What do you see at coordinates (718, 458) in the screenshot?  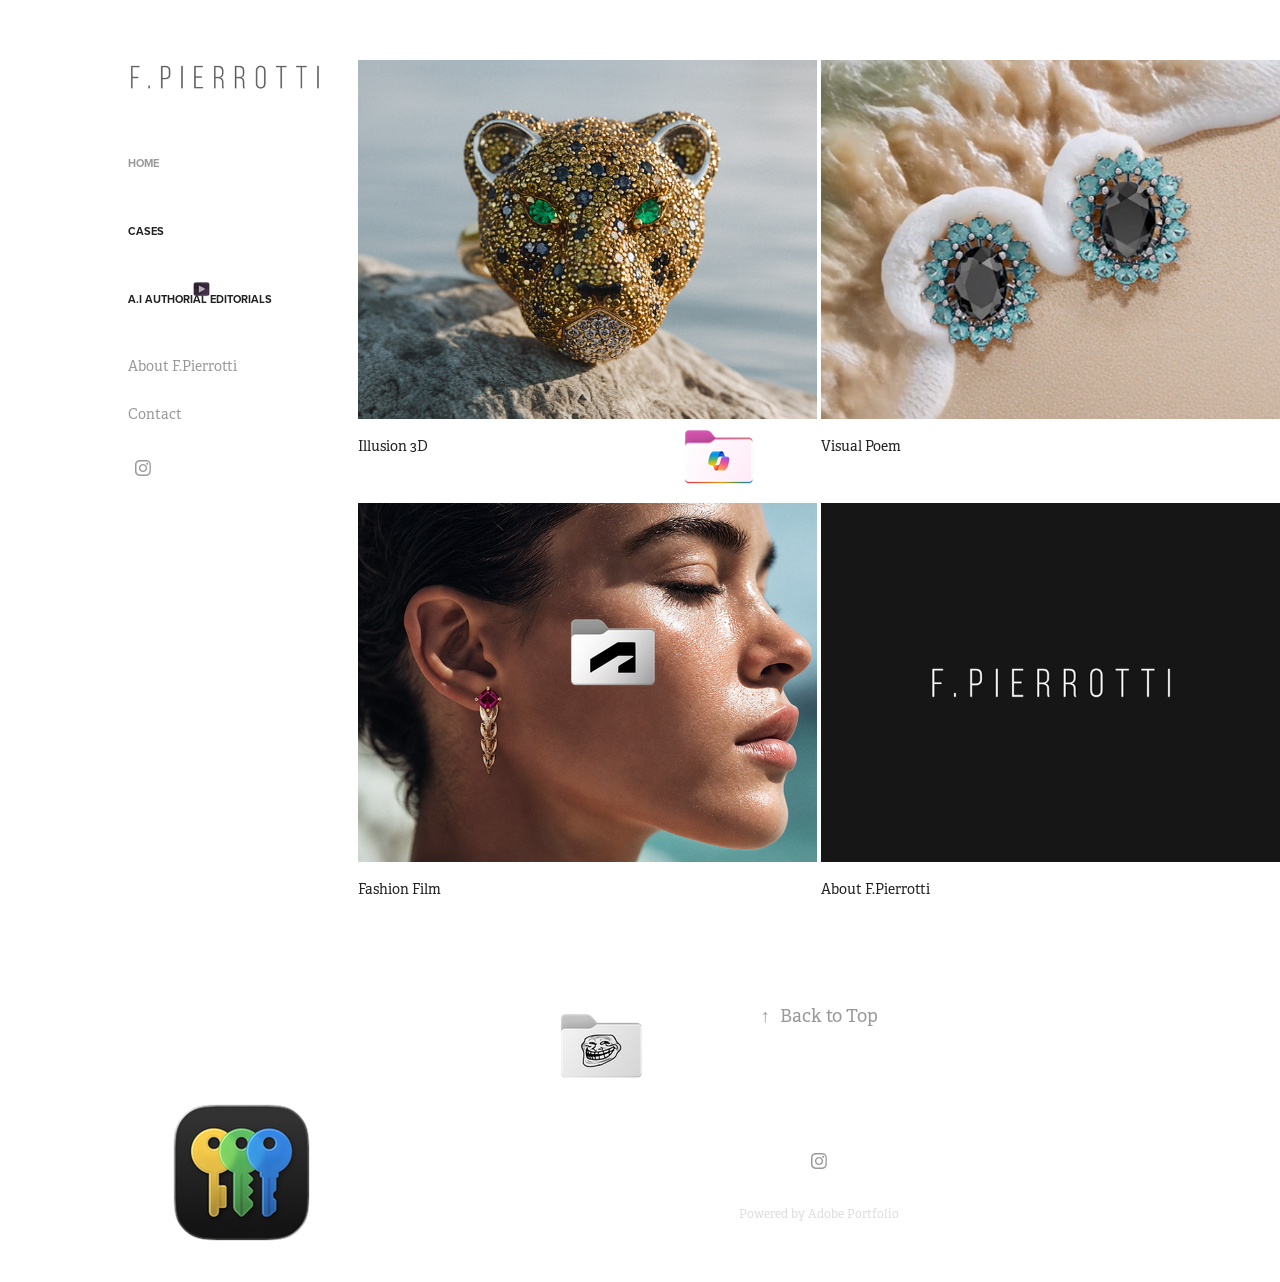 I see `open folder containing microsoft copilot 365 files` at bounding box center [718, 458].